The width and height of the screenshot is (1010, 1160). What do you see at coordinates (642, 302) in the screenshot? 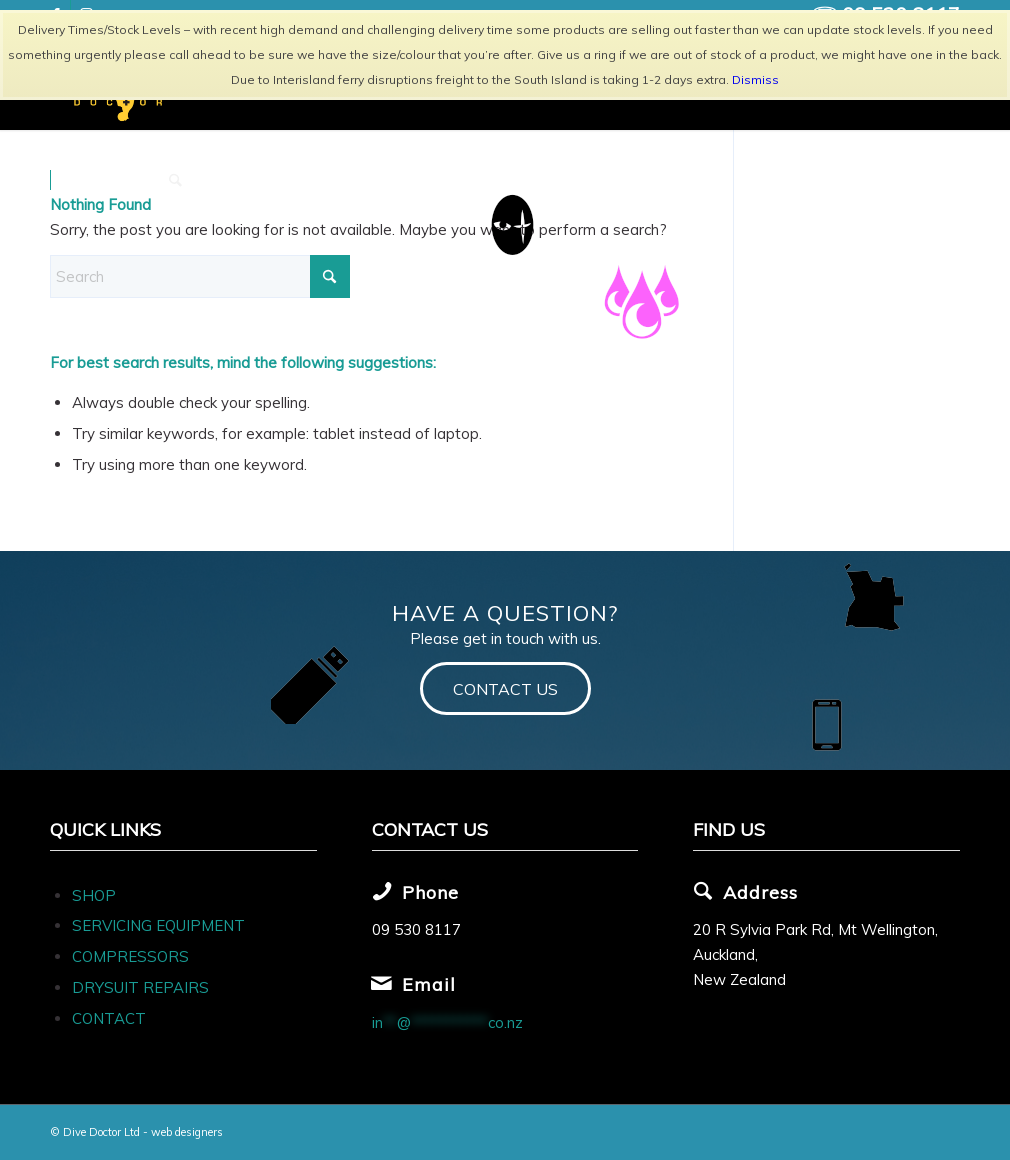
I see `indicates humidity or moisture level` at bounding box center [642, 302].